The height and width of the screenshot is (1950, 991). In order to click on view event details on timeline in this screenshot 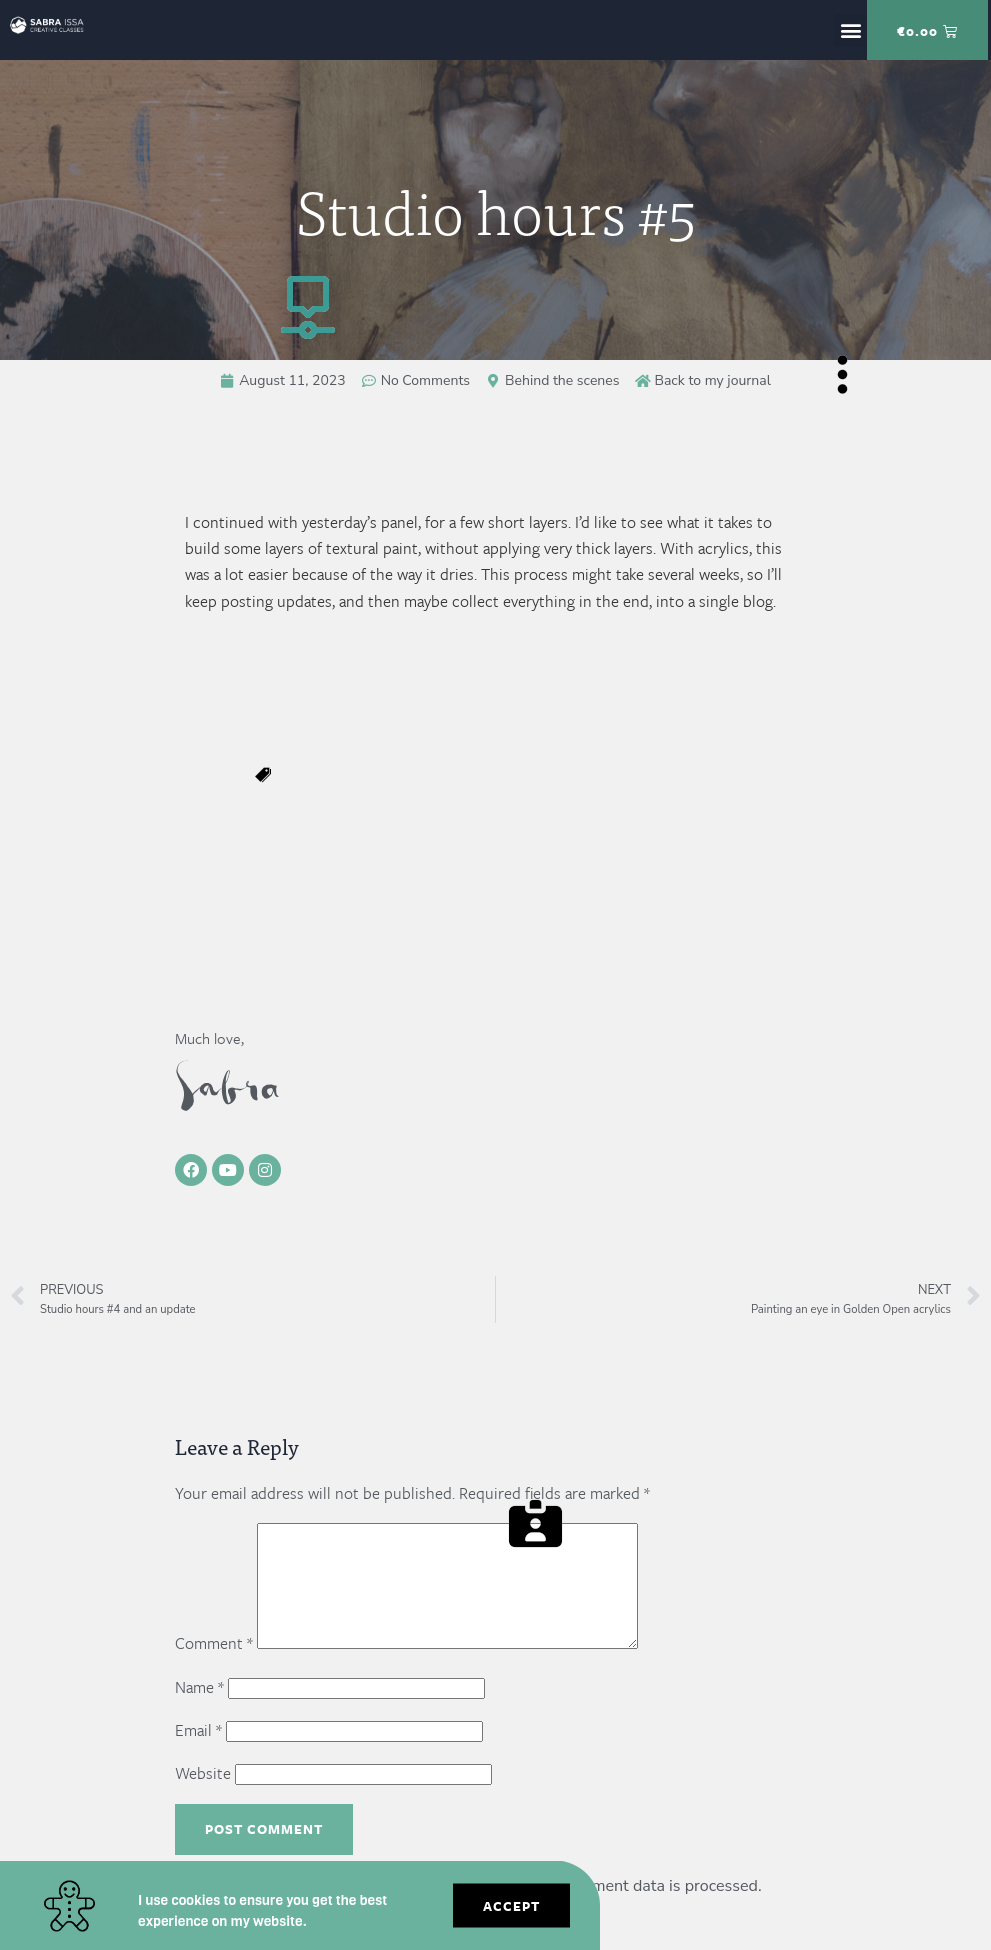, I will do `click(308, 306)`.